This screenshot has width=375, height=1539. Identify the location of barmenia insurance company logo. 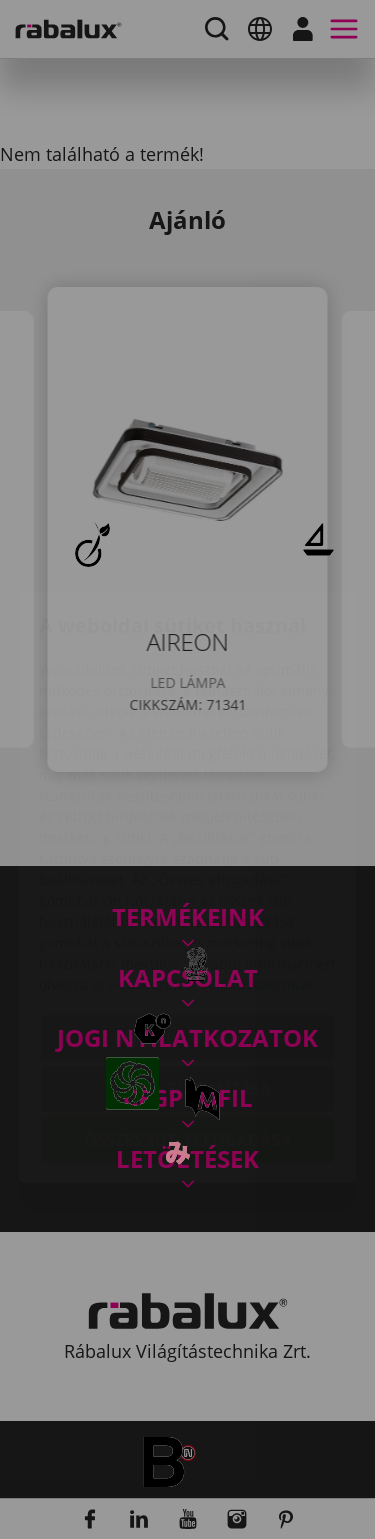
(164, 1462).